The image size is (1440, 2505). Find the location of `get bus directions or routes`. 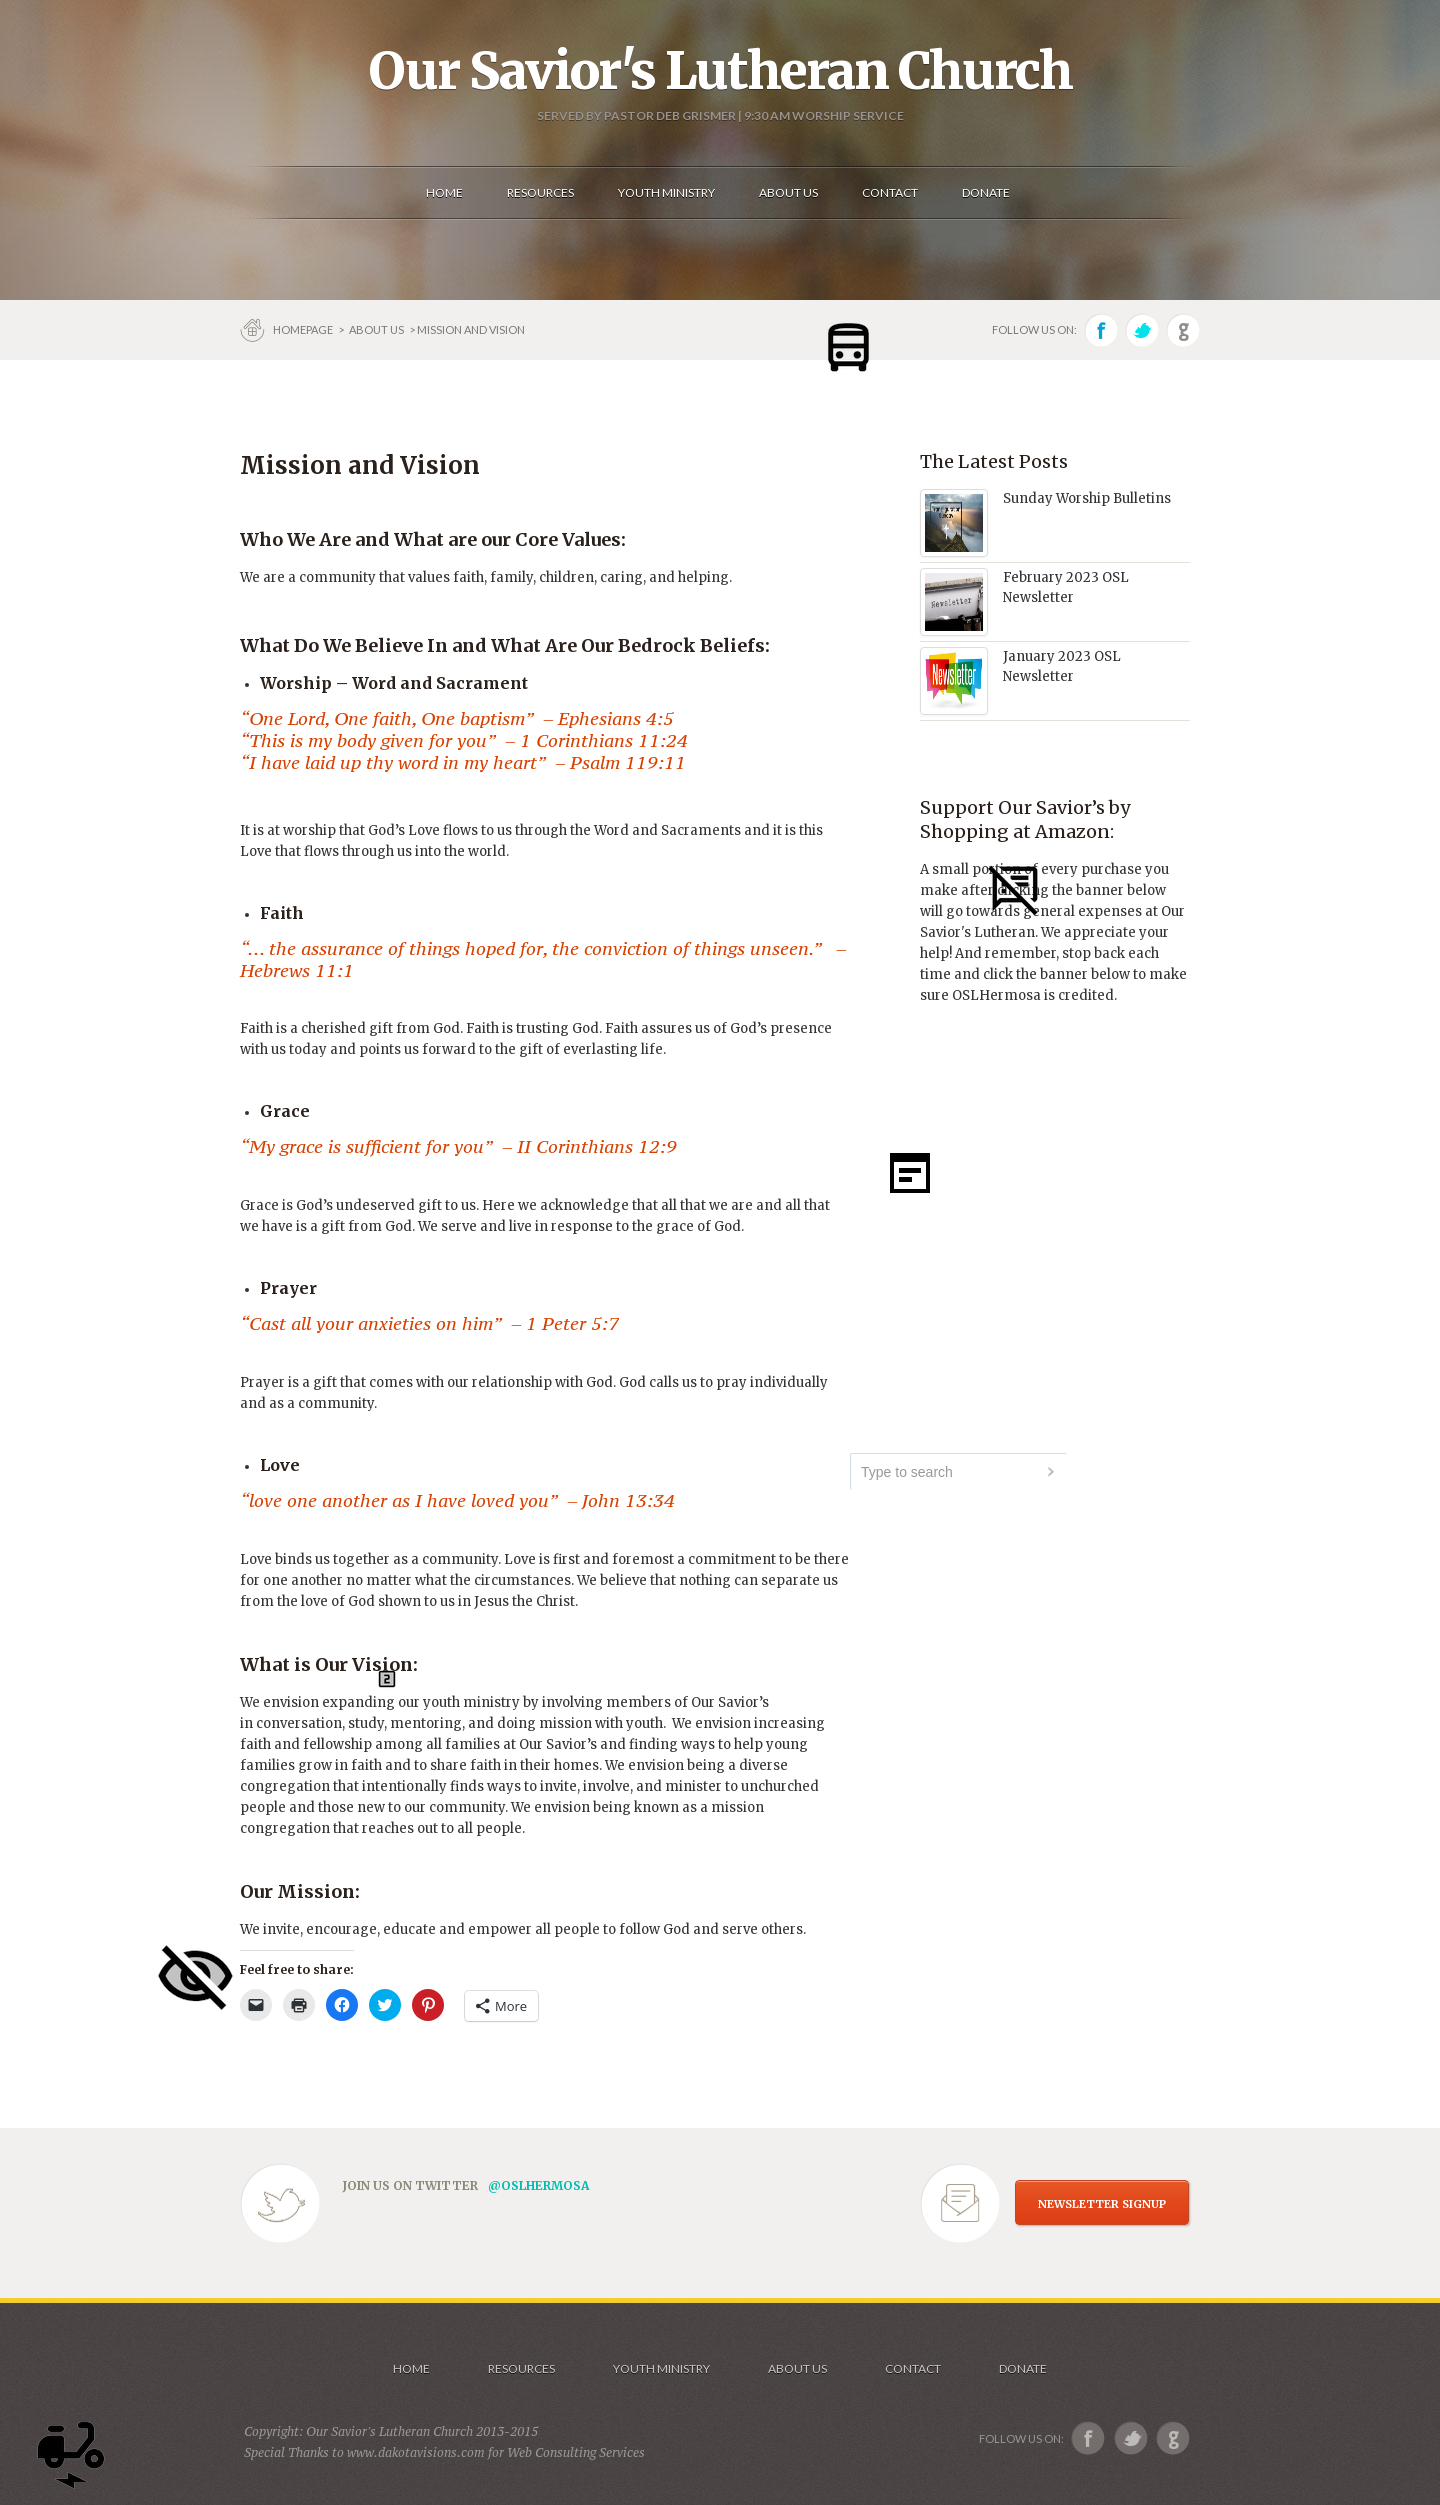

get bus directions or routes is located at coordinates (848, 348).